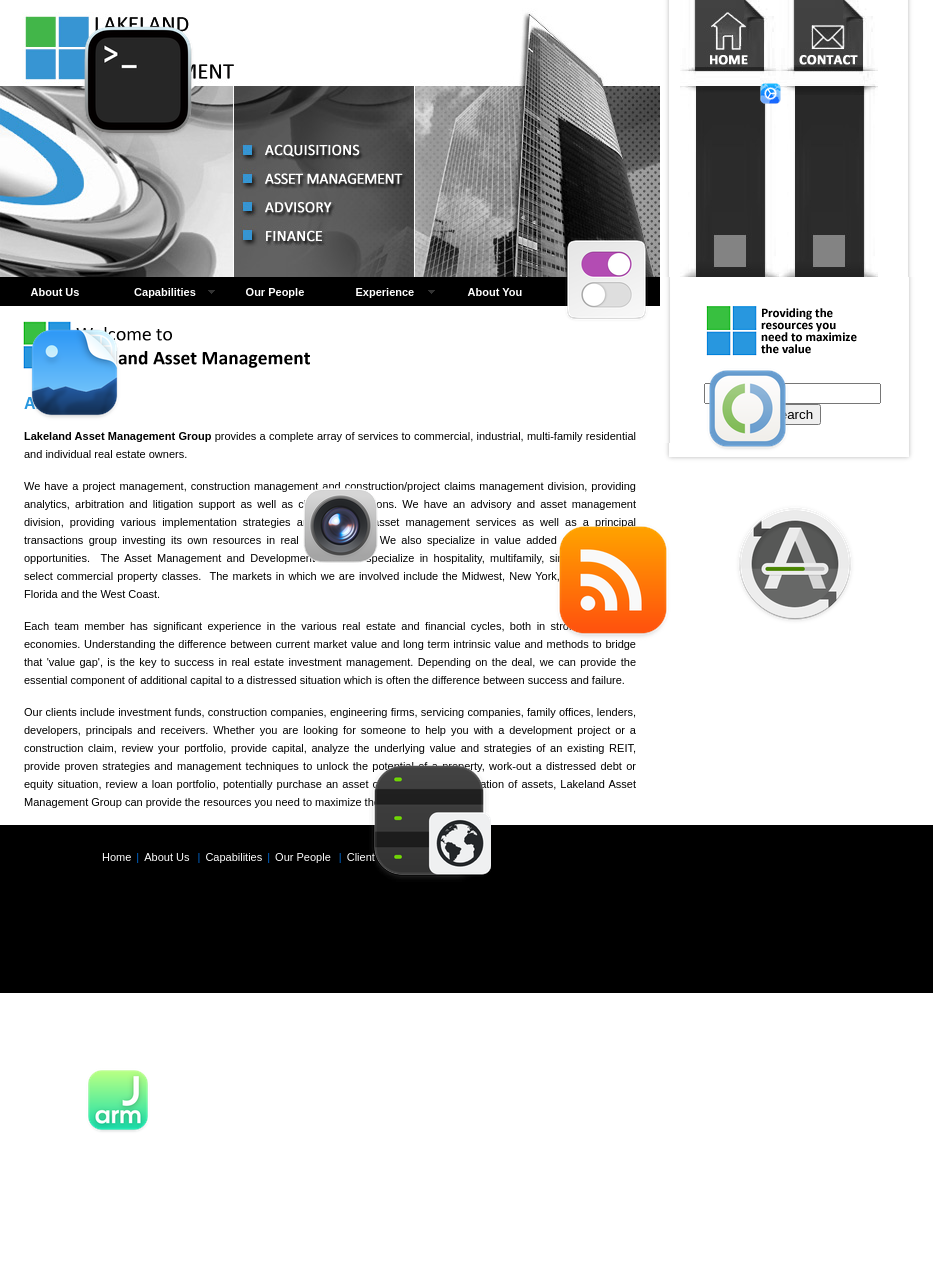 Image resolution: width=933 pixels, height=1270 pixels. What do you see at coordinates (118, 1100) in the screenshot?
I see `launch JArmEmu ARM assembly emulator` at bounding box center [118, 1100].